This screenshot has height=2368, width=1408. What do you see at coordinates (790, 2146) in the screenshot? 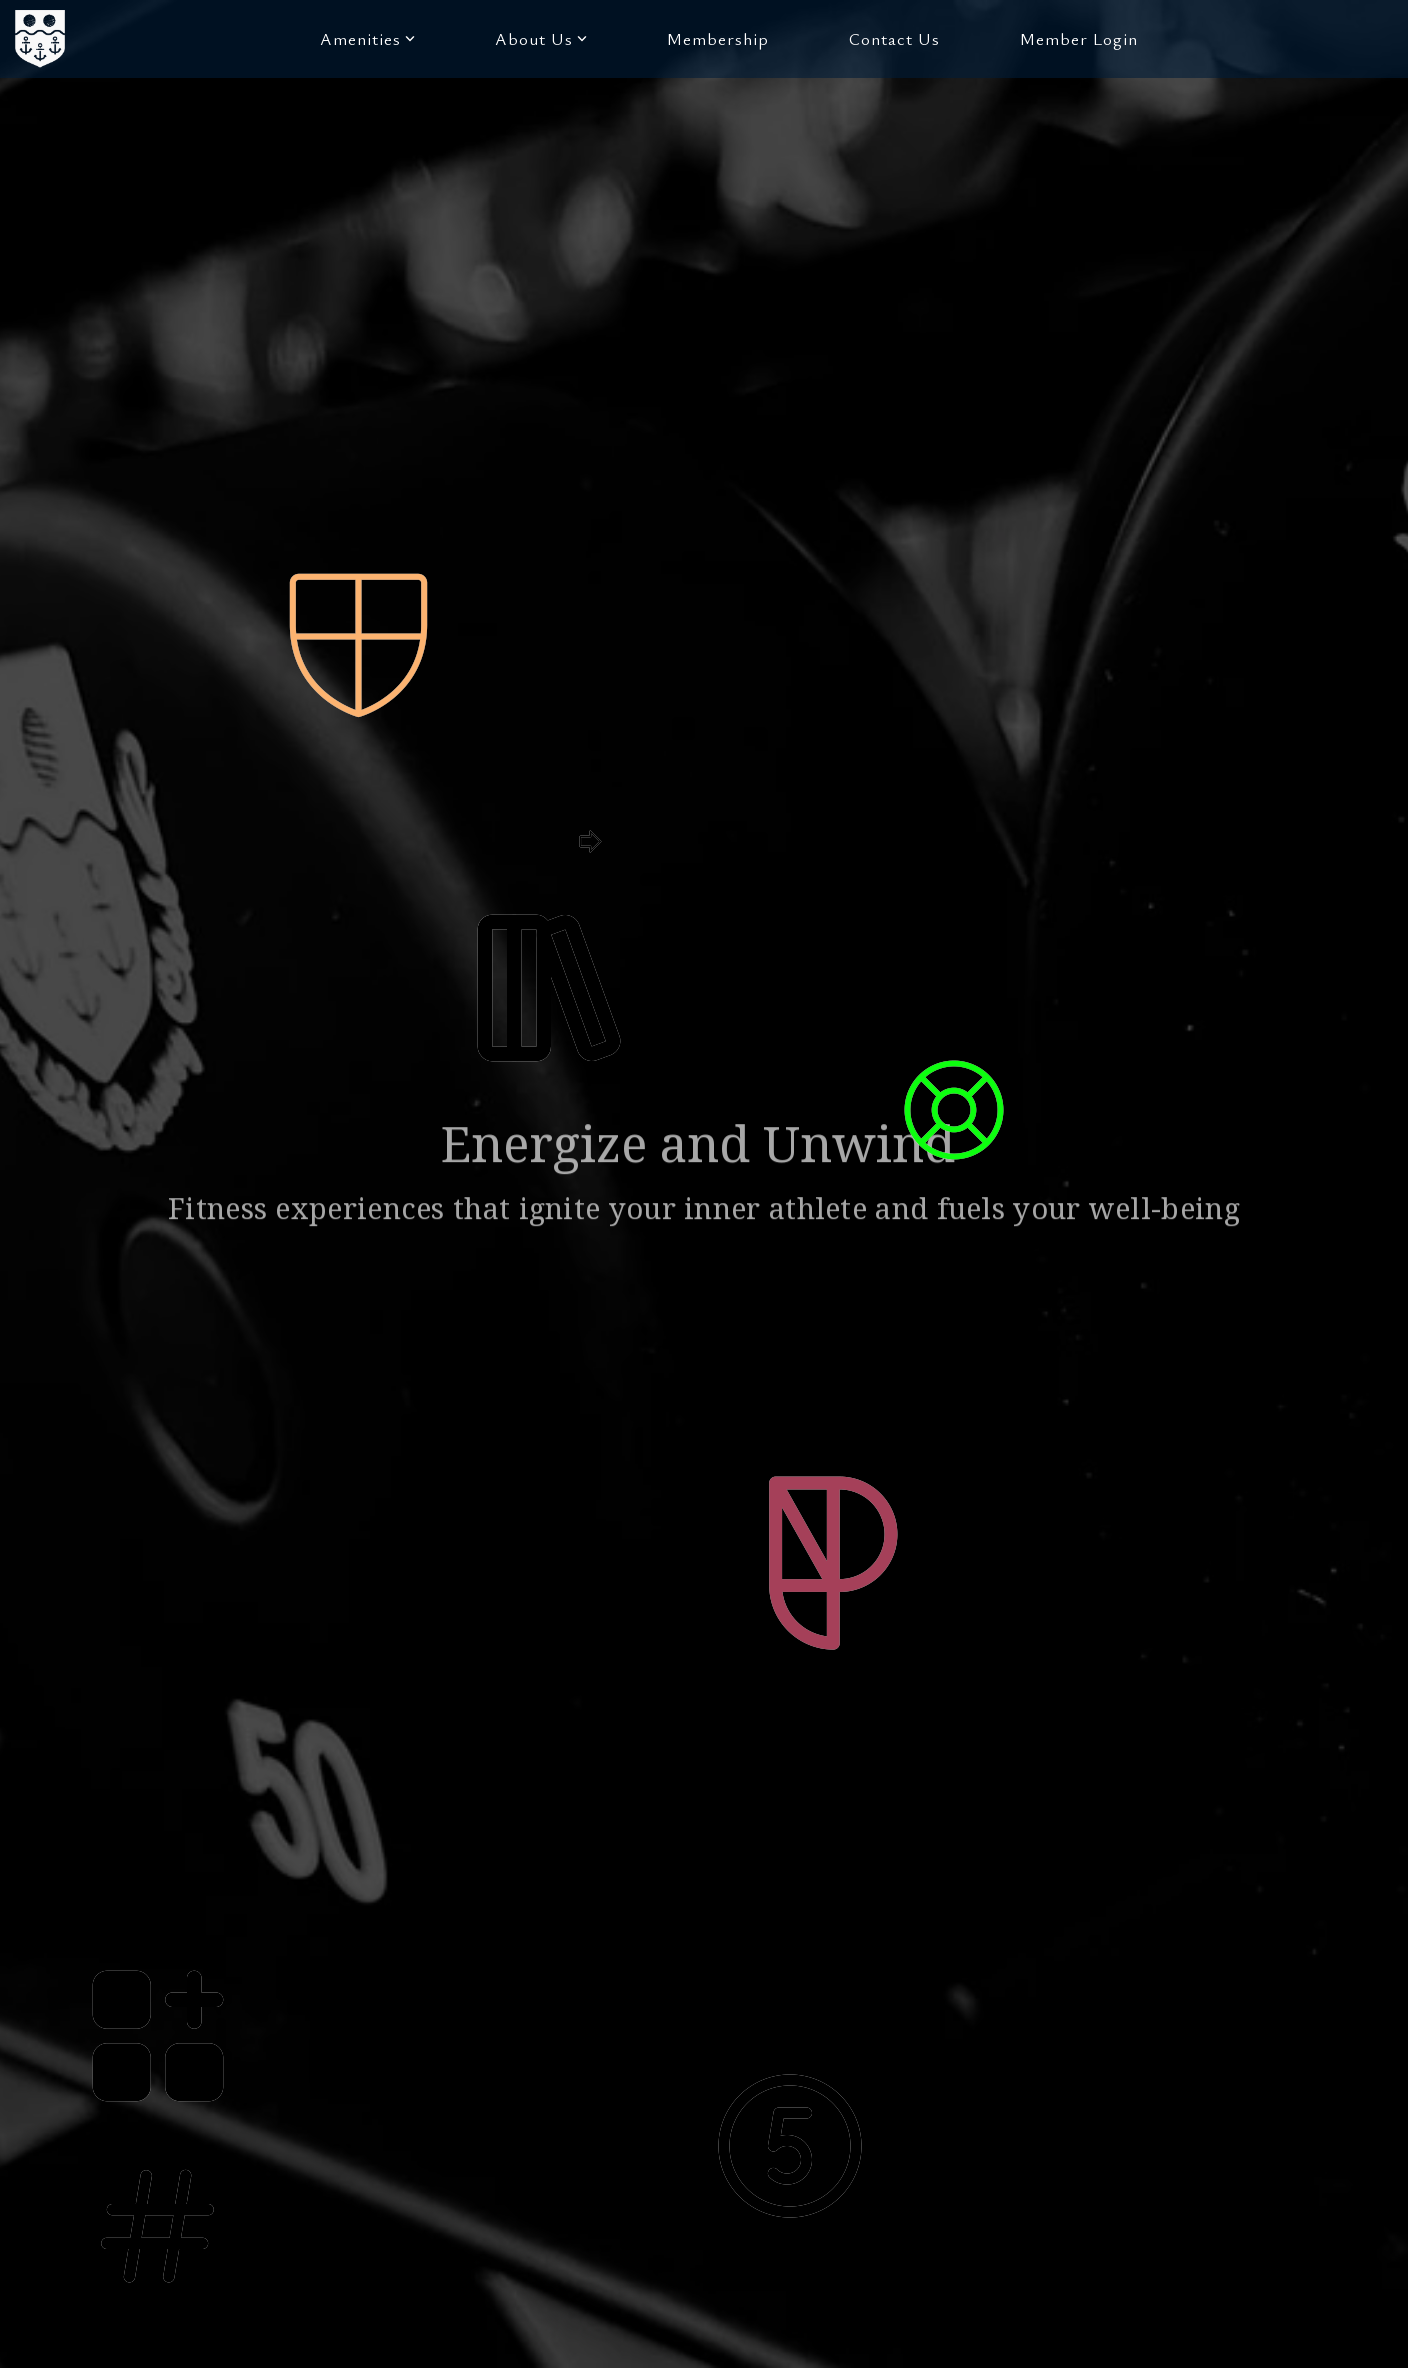
I see `indicates step 5 in a numbered process` at bounding box center [790, 2146].